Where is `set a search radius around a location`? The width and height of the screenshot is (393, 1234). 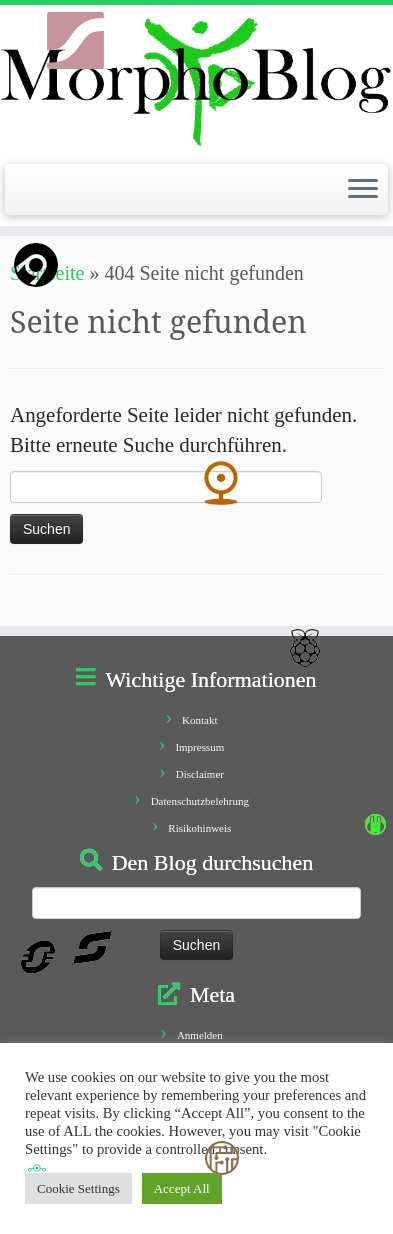 set a search radius around a location is located at coordinates (221, 482).